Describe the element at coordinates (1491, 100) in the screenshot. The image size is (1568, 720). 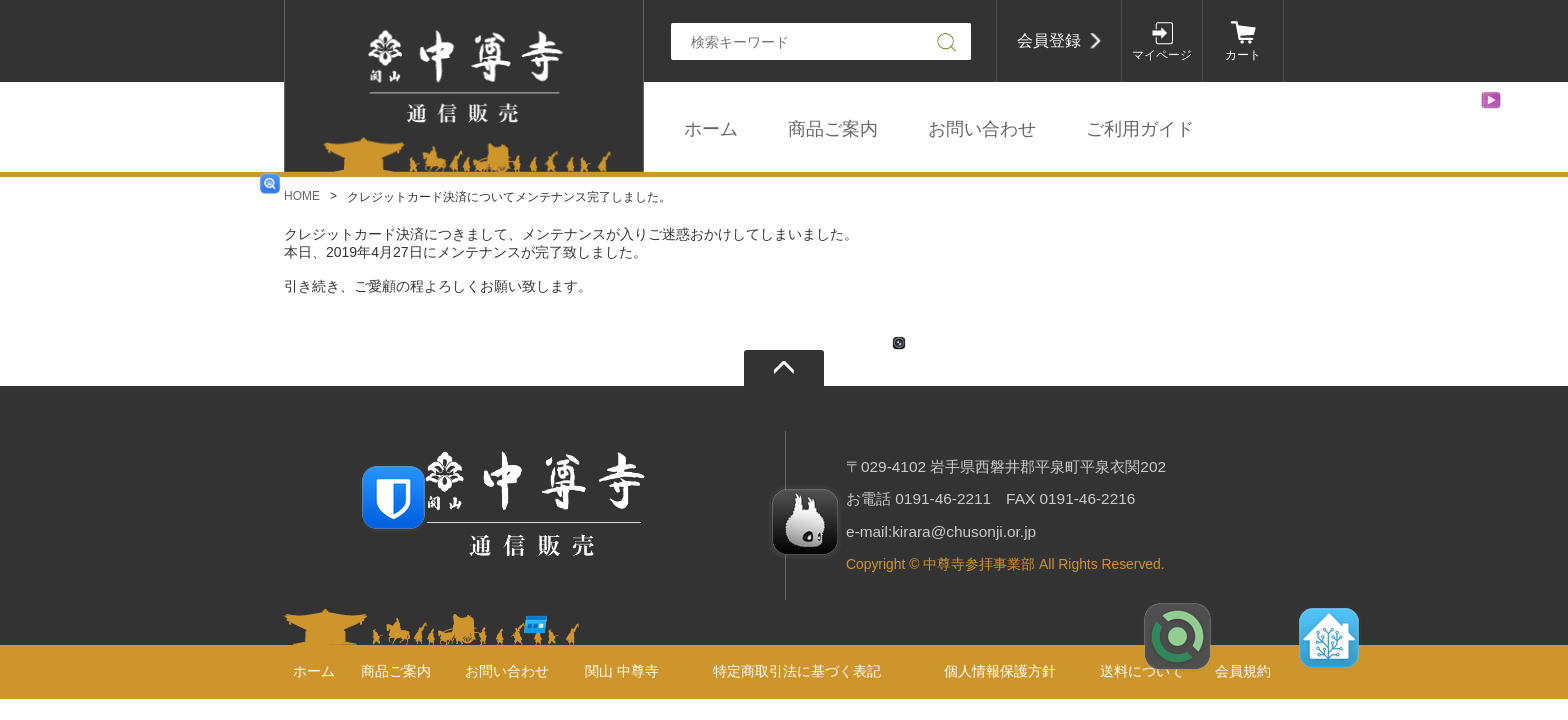
I see `open the videos or media player app` at that location.